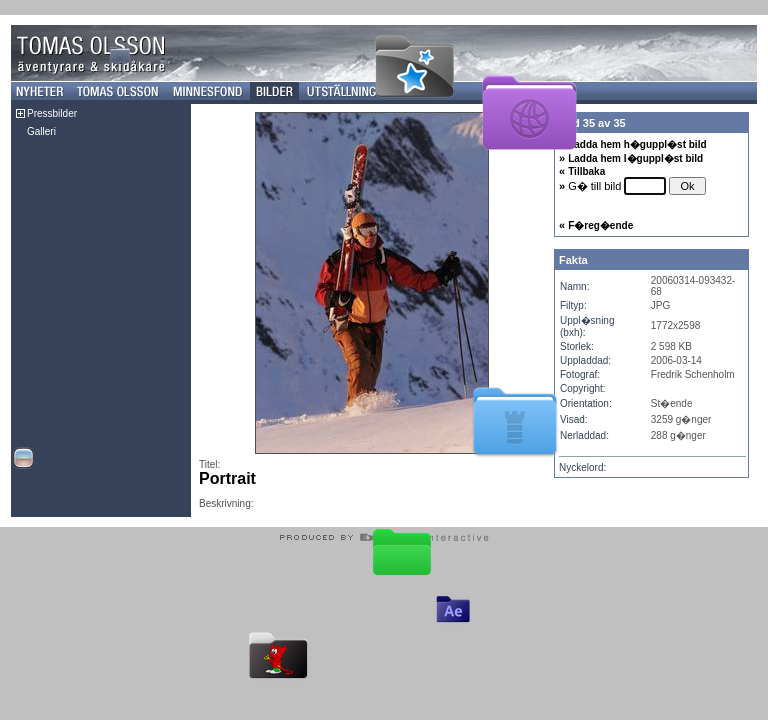 Image resolution: width=768 pixels, height=720 pixels. I want to click on open BSD-related files or projects, so click(278, 657).